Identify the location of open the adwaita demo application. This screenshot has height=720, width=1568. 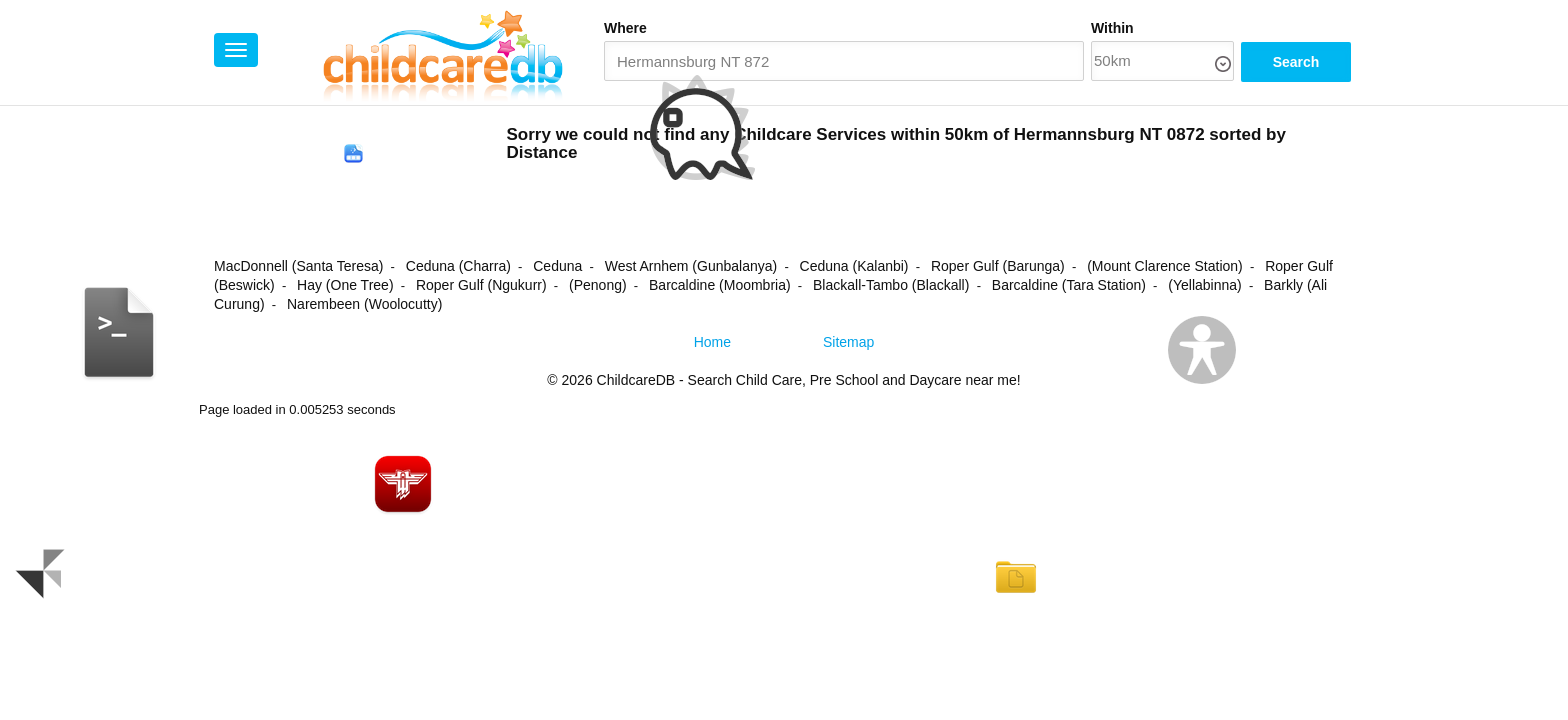
(40, 574).